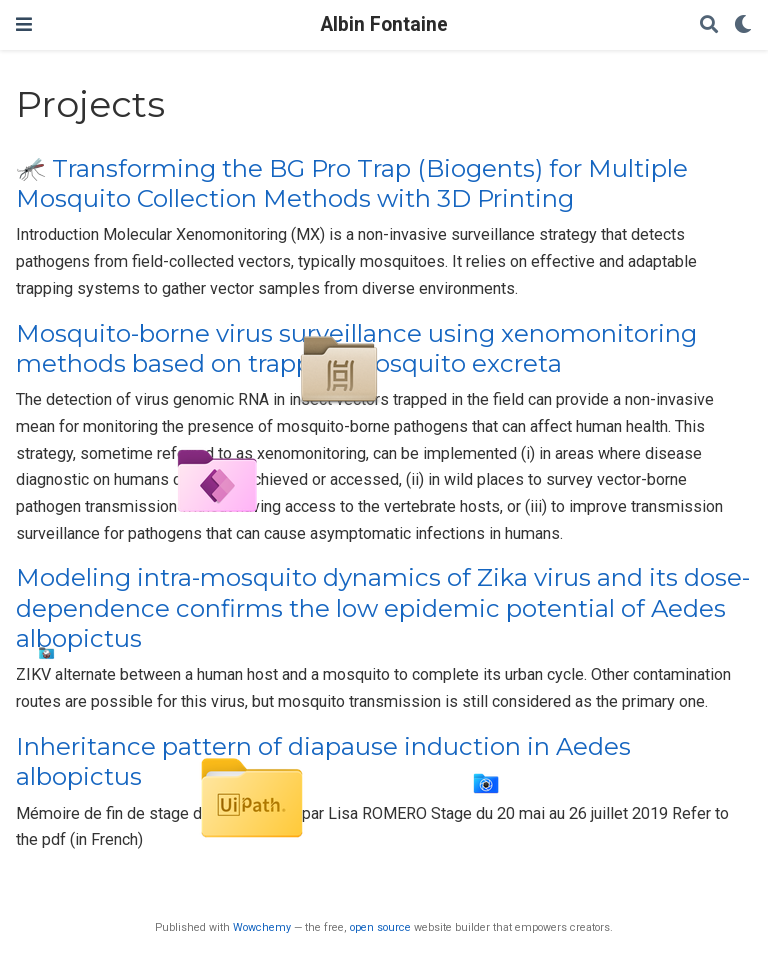 The image size is (768, 953). What do you see at coordinates (251, 800) in the screenshot?
I see `open folder containing UiPath automation projects` at bounding box center [251, 800].